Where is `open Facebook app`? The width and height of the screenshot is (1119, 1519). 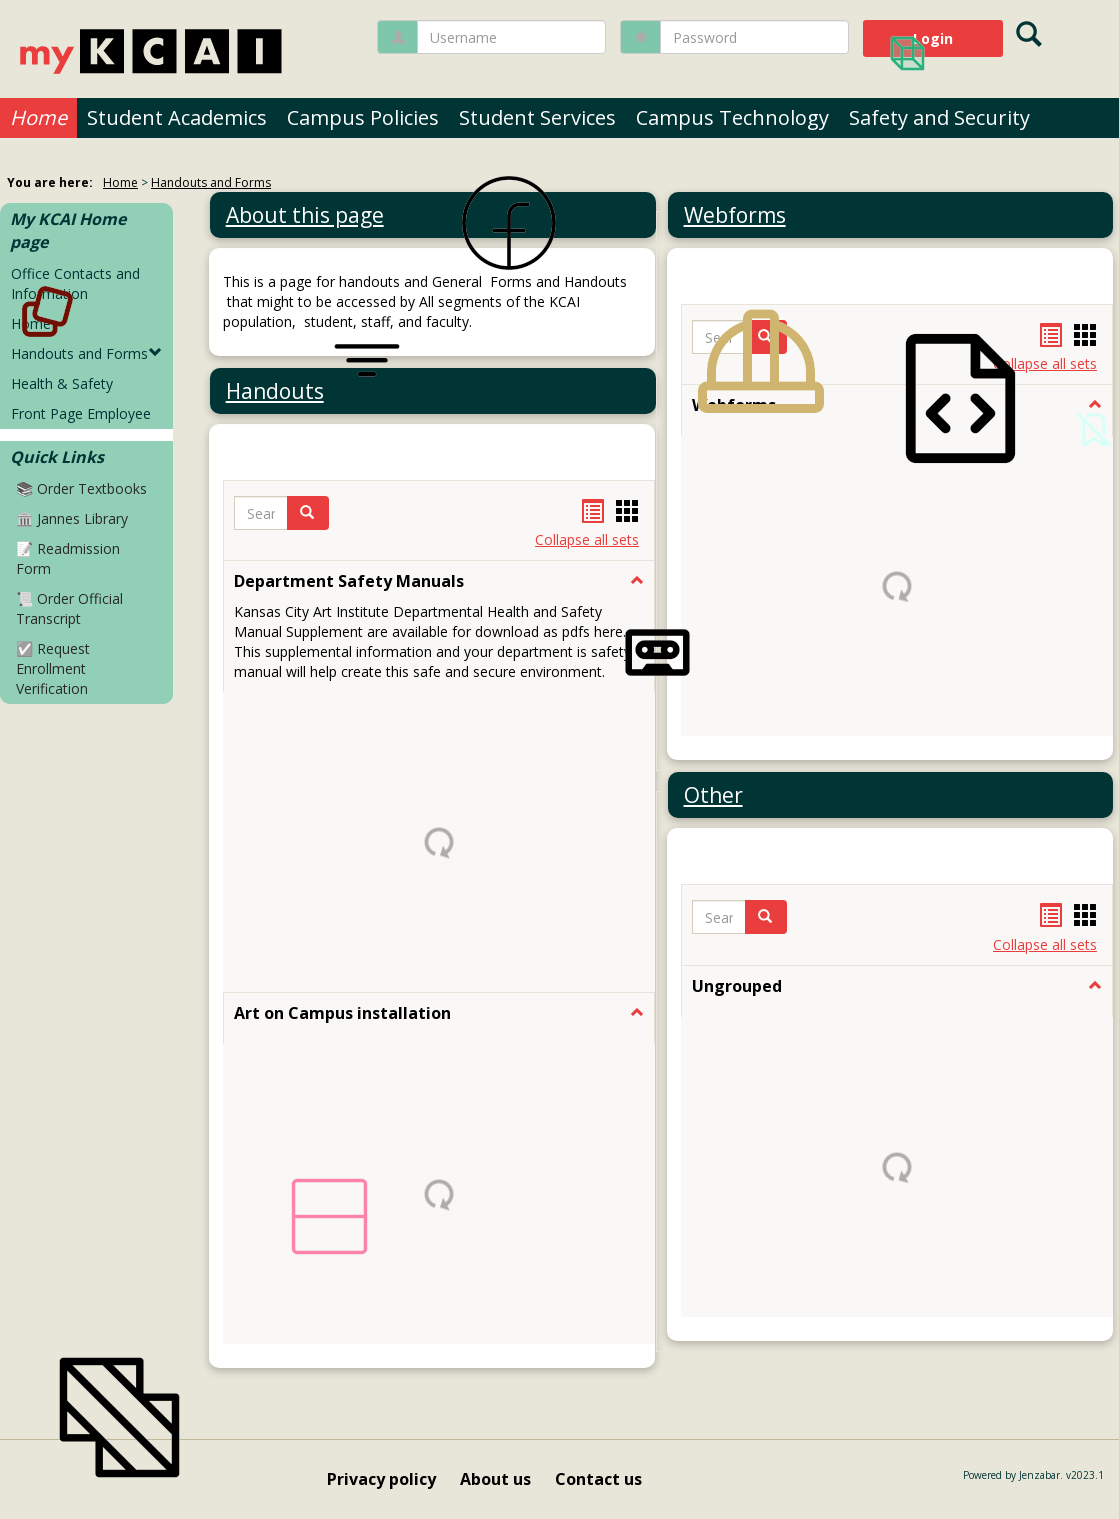
open Facebook app is located at coordinates (509, 223).